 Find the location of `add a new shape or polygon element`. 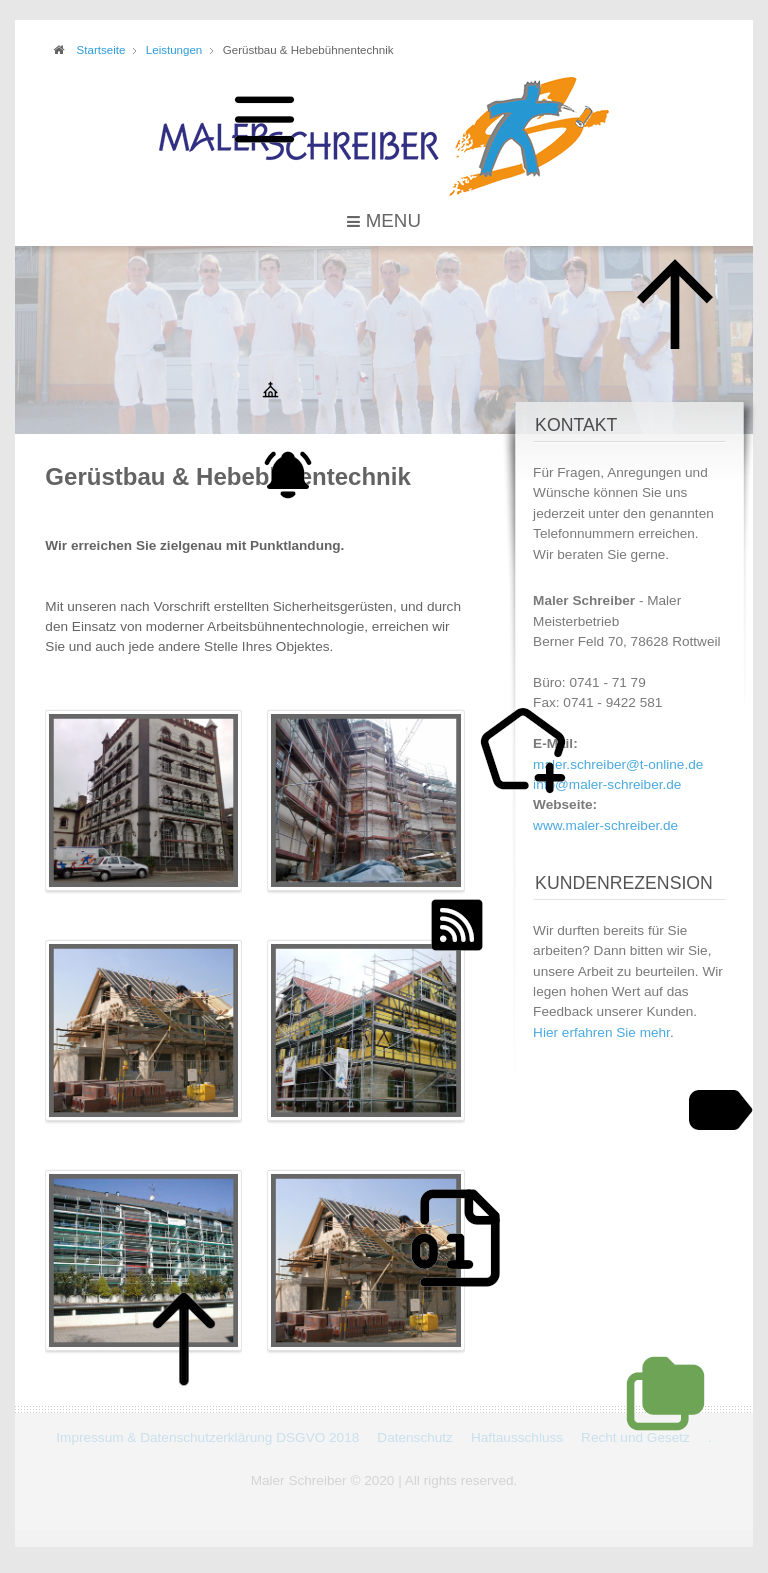

add a new shape or polygon element is located at coordinates (523, 751).